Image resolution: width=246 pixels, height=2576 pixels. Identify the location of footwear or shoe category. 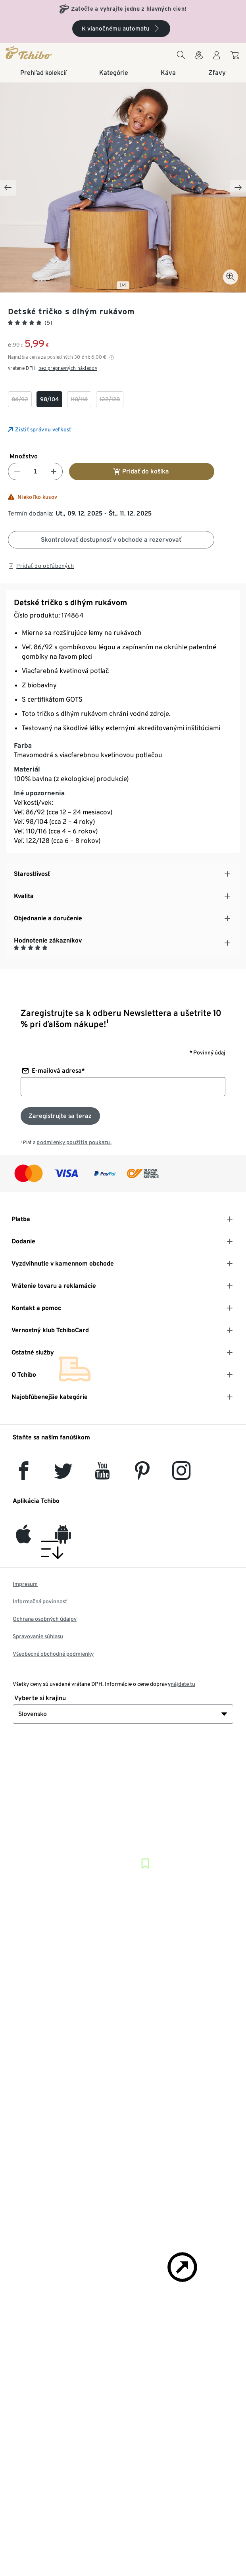
(73, 1369).